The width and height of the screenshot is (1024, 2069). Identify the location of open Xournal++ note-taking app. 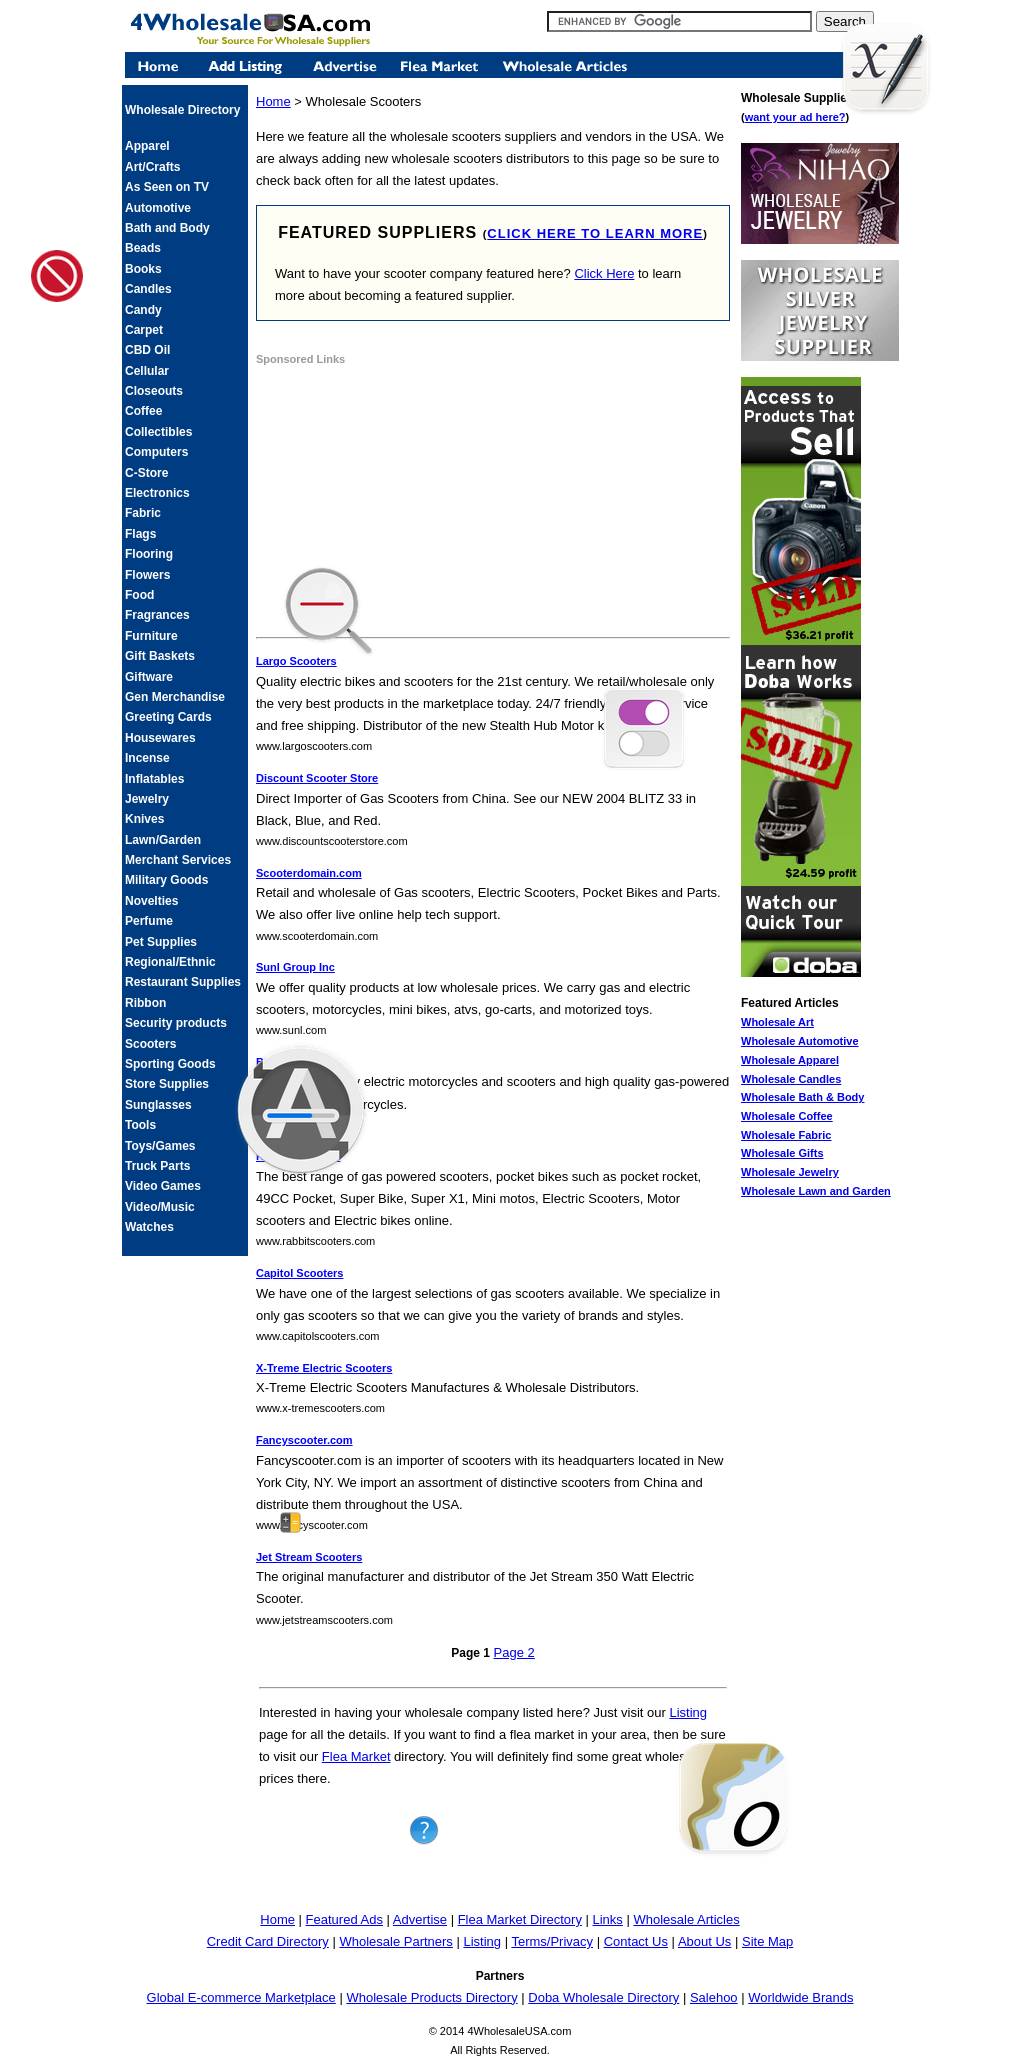
(886, 67).